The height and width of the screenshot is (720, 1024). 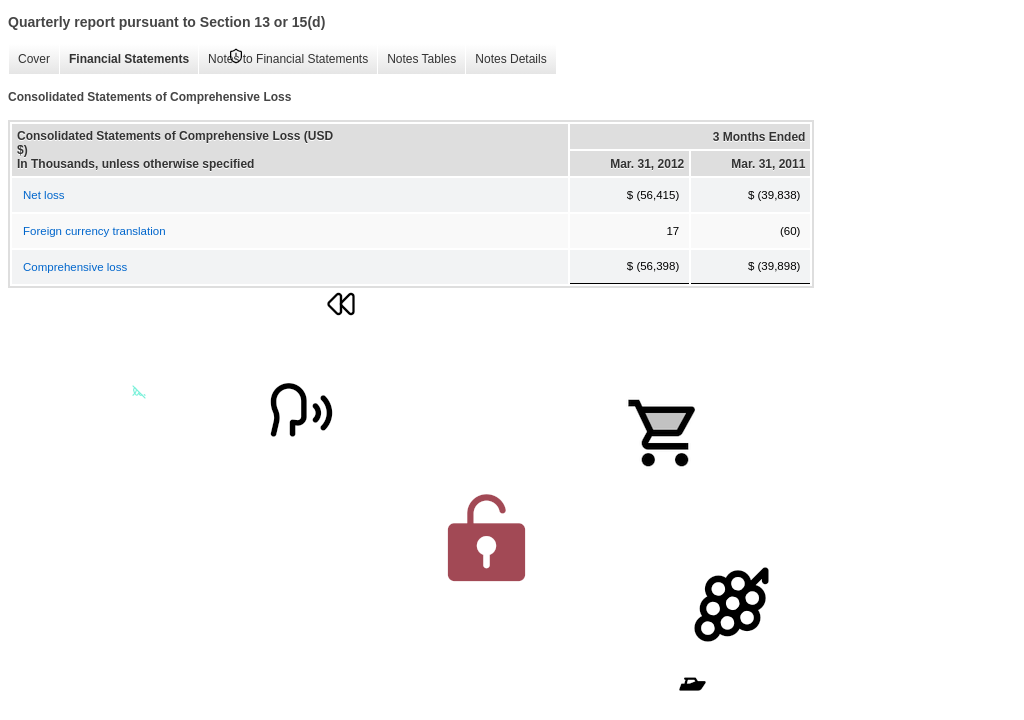 What do you see at coordinates (301, 411) in the screenshot?
I see `activate text-to-speech or voice output` at bounding box center [301, 411].